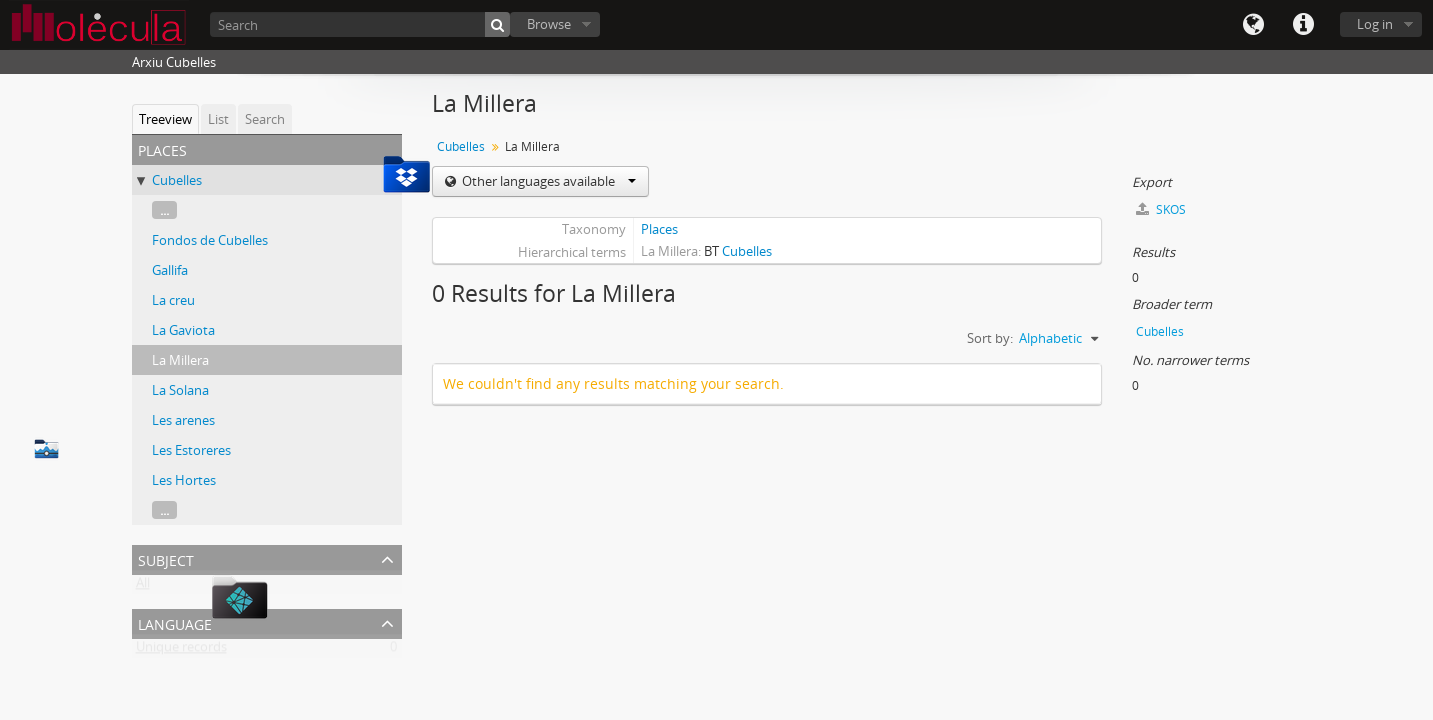 This screenshot has width=1433, height=720. What do you see at coordinates (46, 449) in the screenshot?
I see `folder for pokémon dive ball themed content` at bounding box center [46, 449].